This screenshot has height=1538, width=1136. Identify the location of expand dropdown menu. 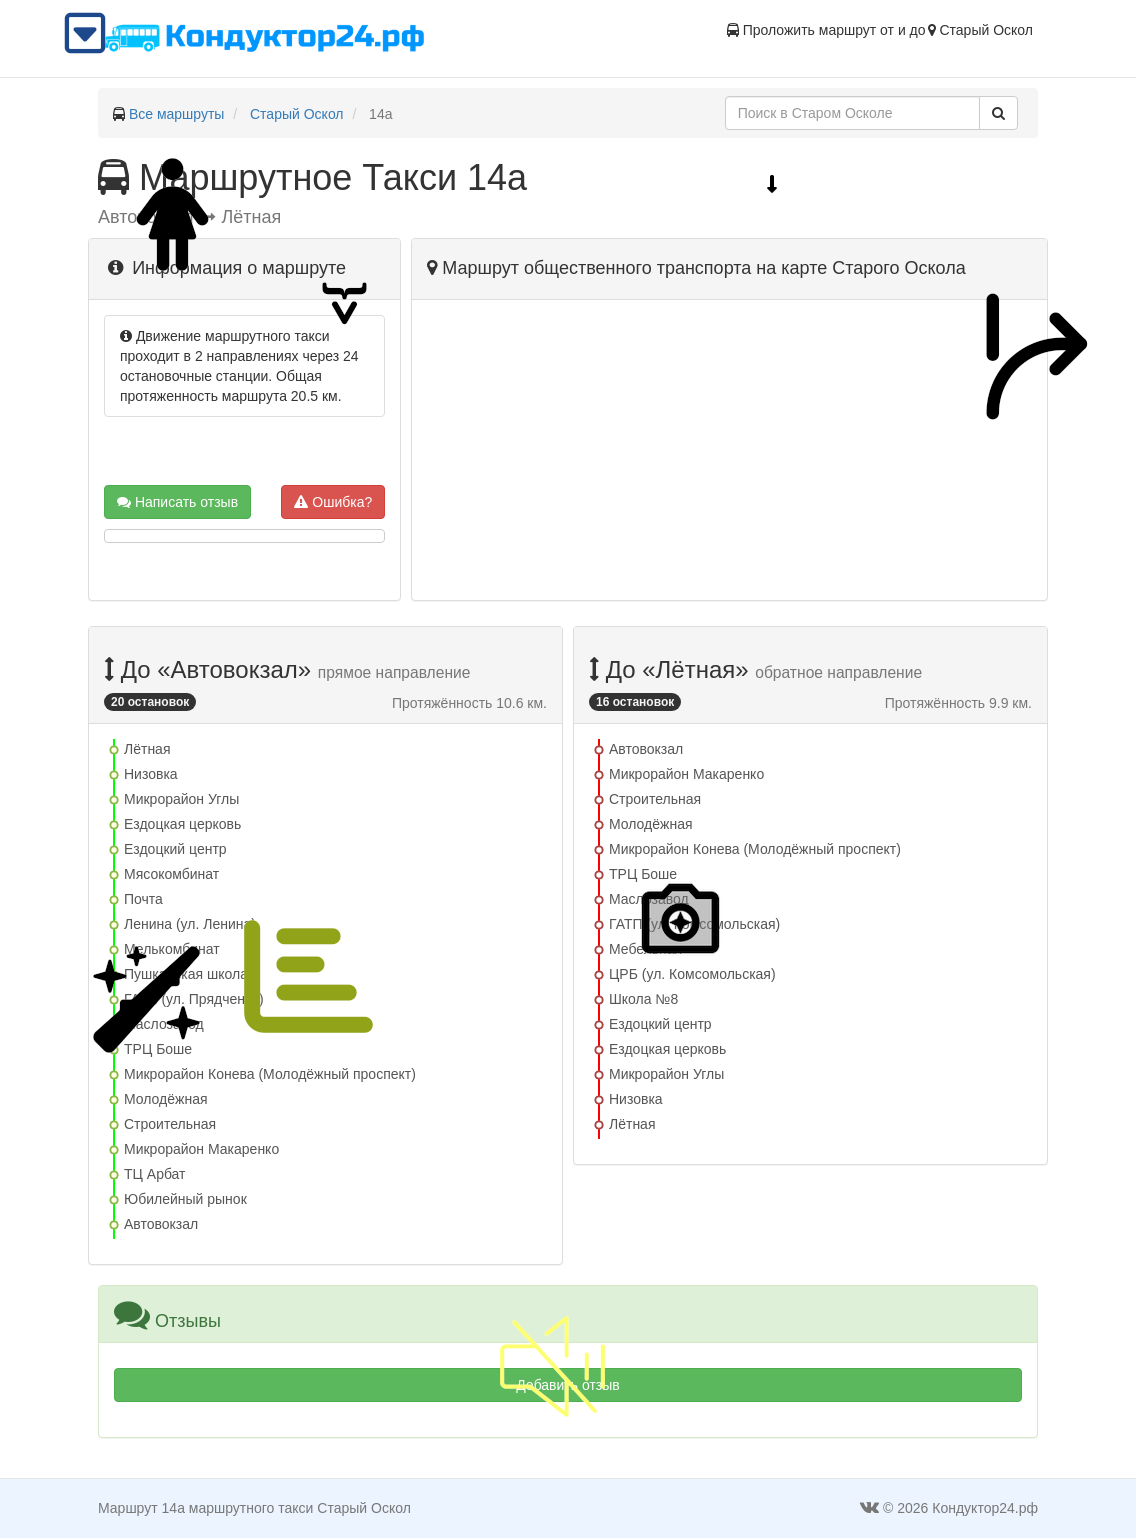
(85, 33).